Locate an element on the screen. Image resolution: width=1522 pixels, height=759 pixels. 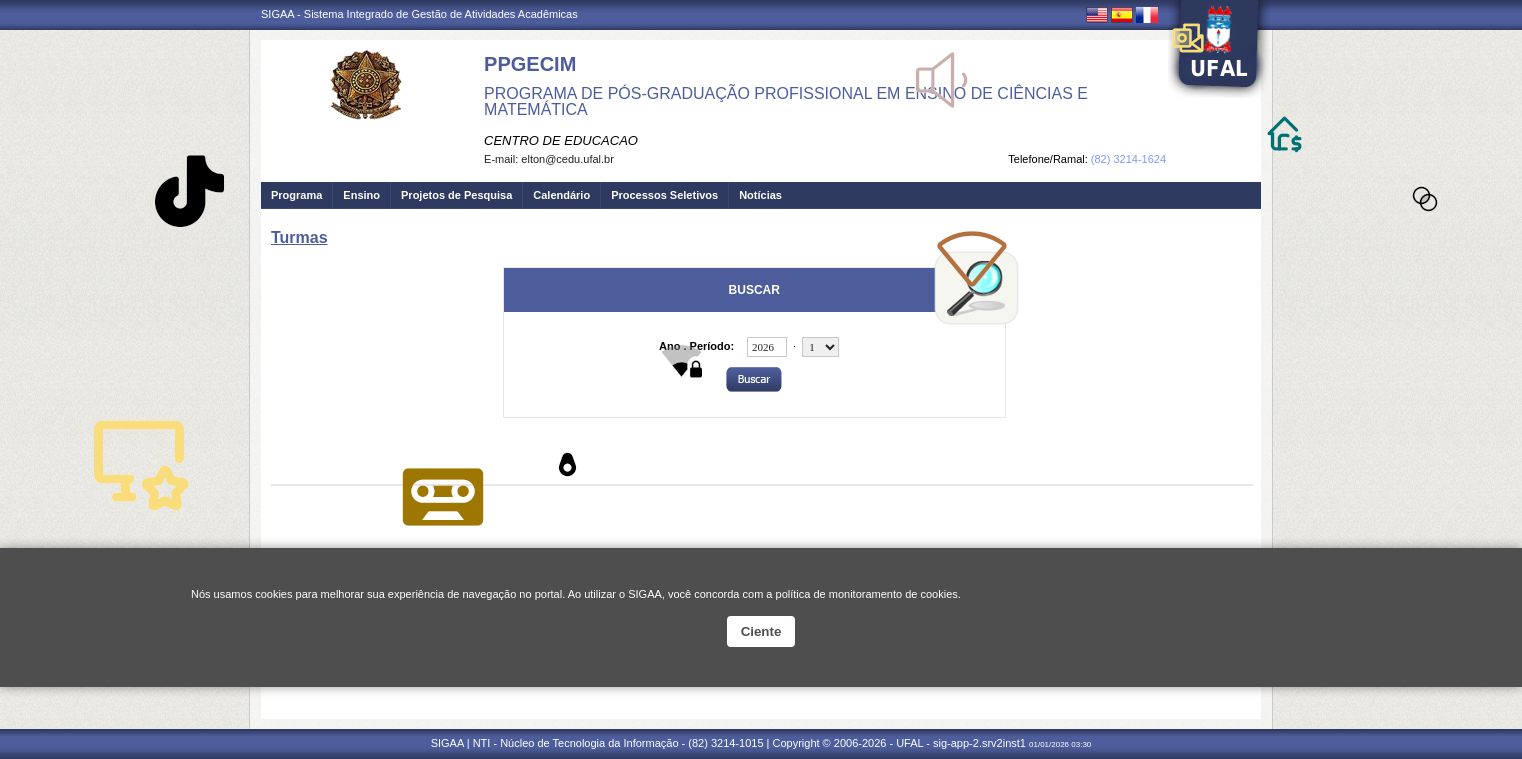
intersect or merge two shapes is located at coordinates (1425, 199).